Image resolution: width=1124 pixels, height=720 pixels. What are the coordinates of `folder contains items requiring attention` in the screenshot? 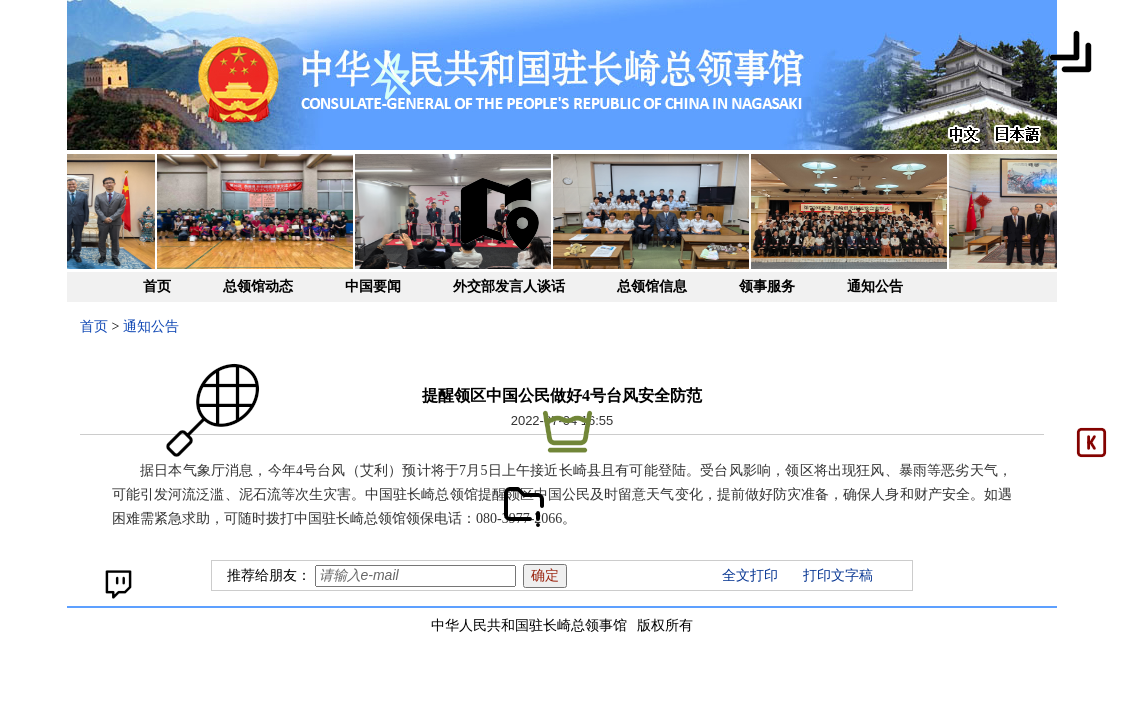 It's located at (524, 505).